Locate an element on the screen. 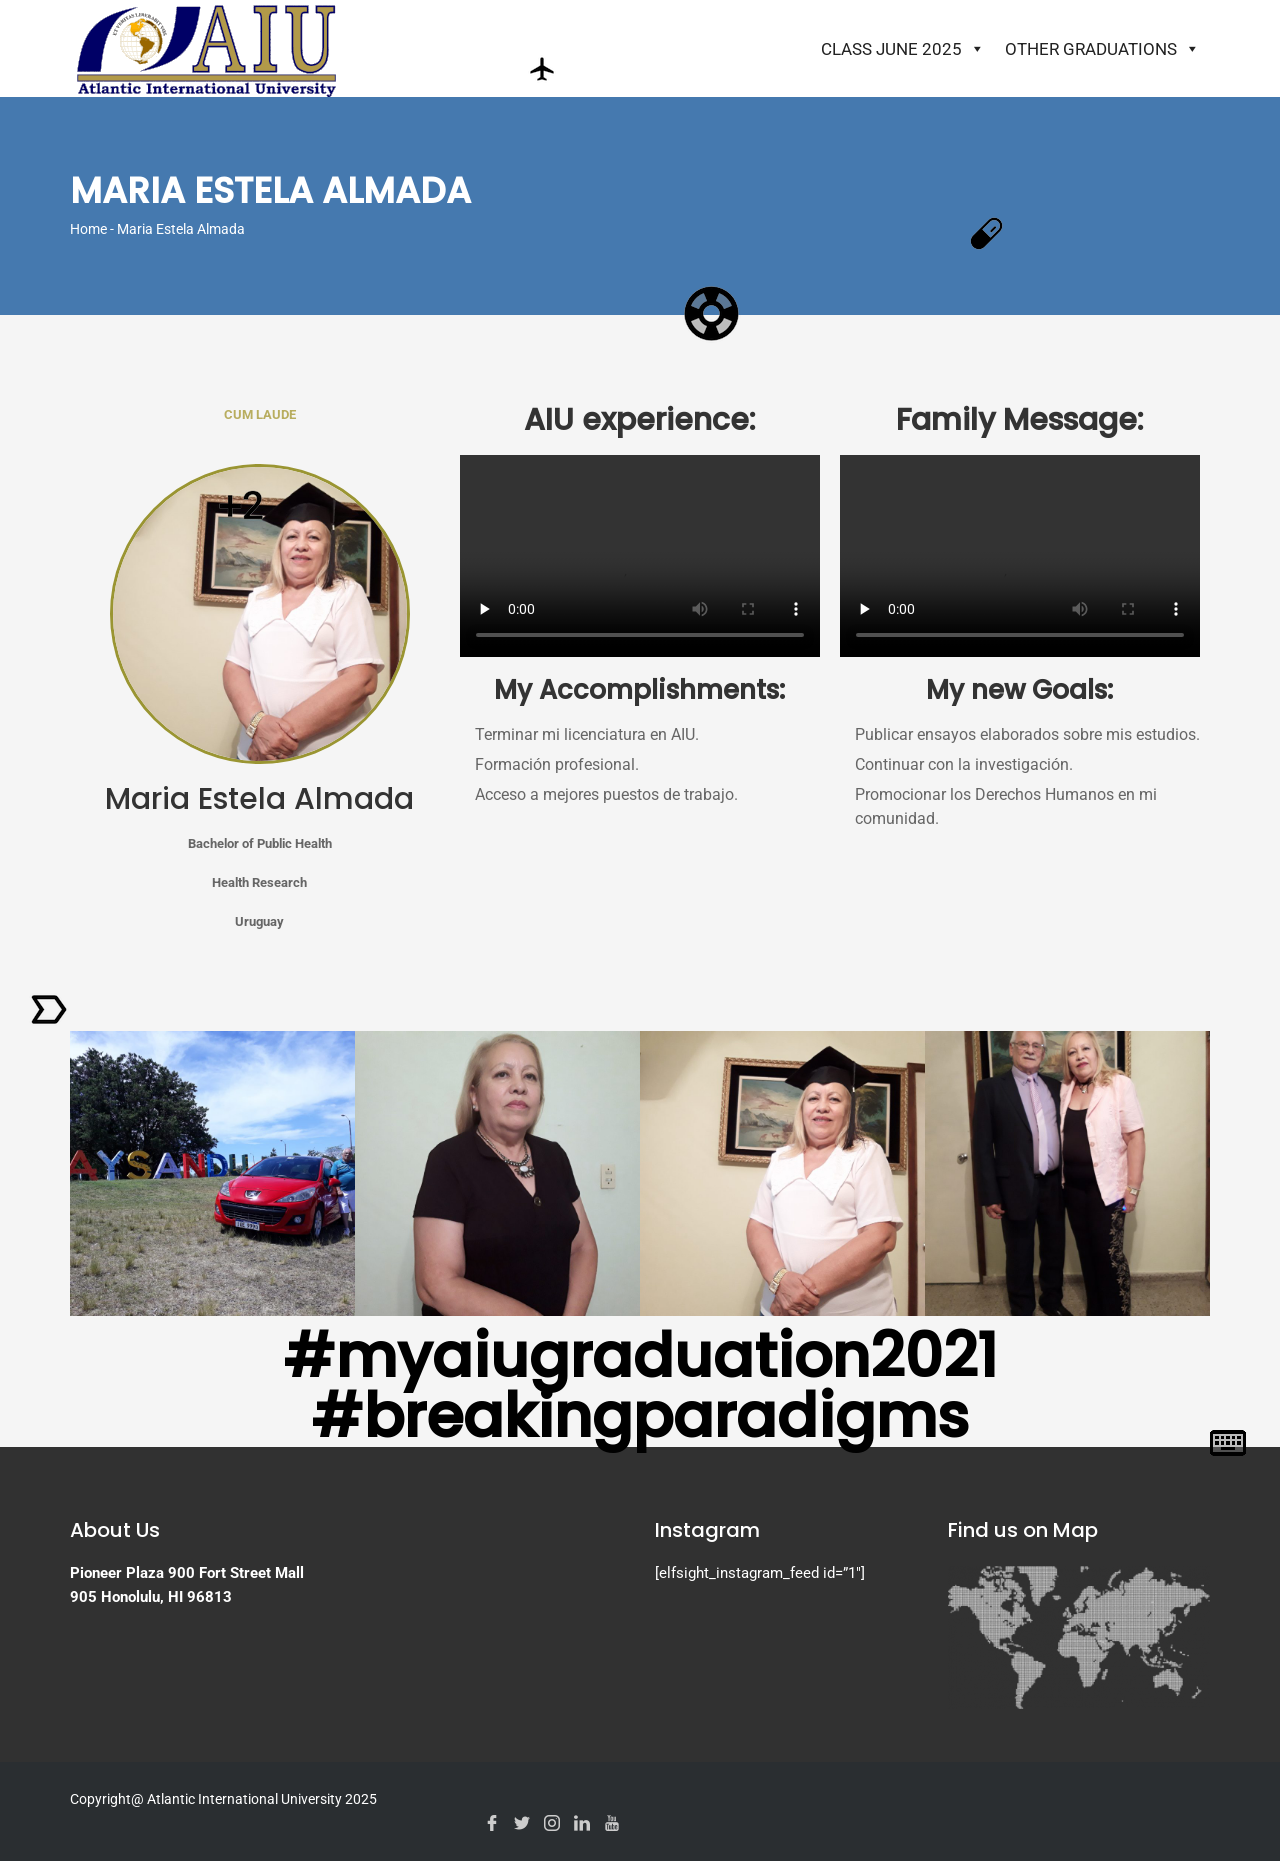 The width and height of the screenshot is (1280, 1861). access airport or flight information is located at coordinates (542, 69).